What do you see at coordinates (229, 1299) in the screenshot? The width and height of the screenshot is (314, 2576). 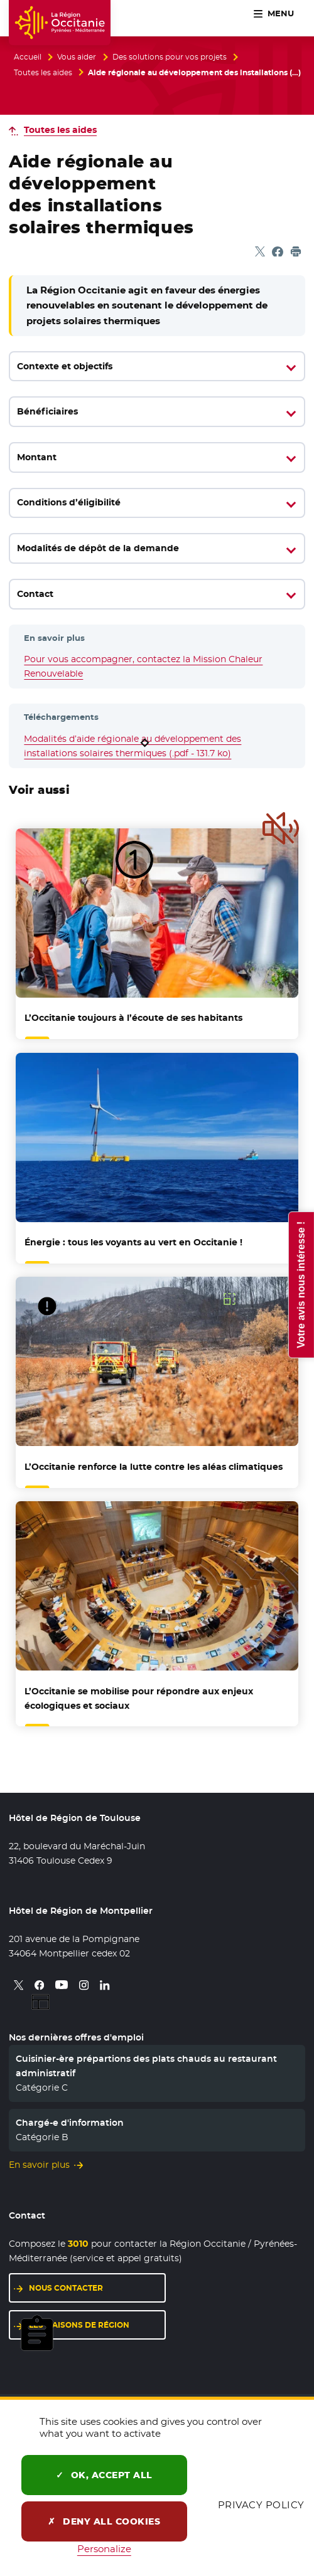 I see `resize a window or element` at bounding box center [229, 1299].